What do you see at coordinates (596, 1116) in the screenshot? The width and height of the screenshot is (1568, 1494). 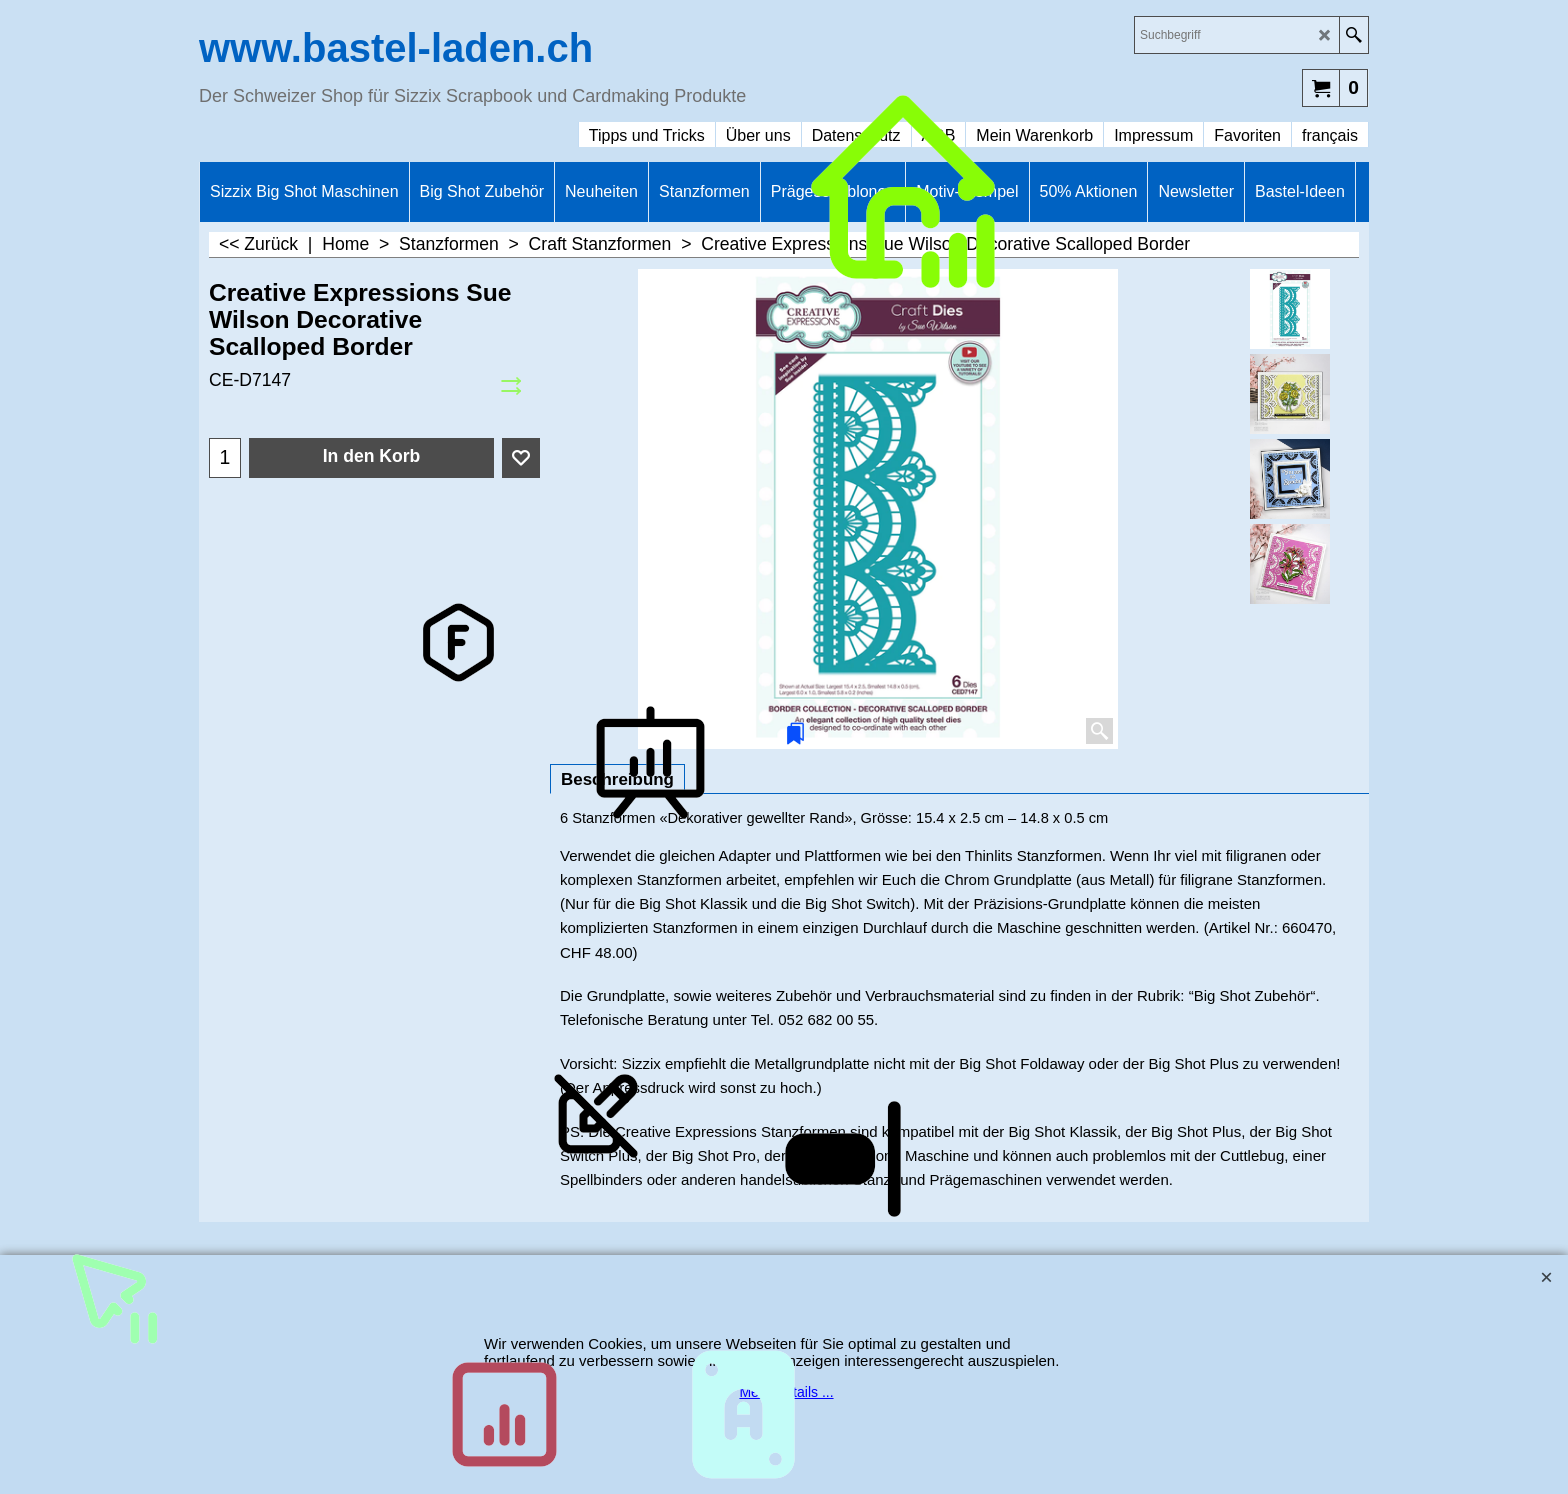 I see `editing is disabled or unavailable` at bounding box center [596, 1116].